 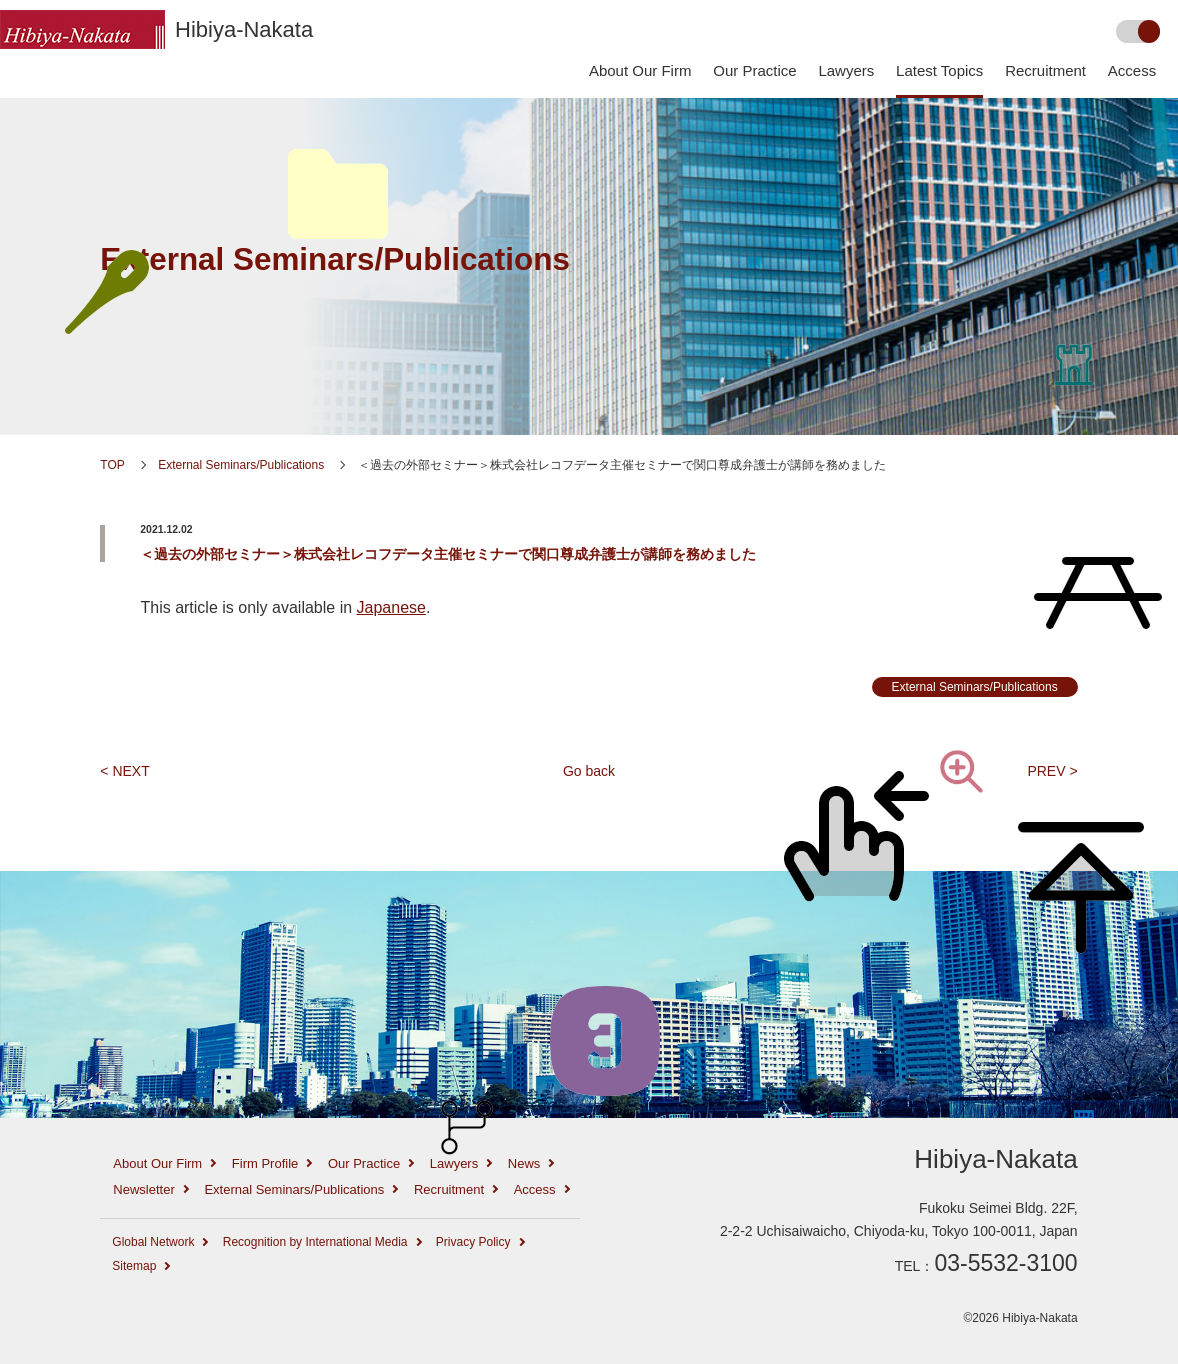 What do you see at coordinates (1081, 885) in the screenshot?
I see `move item to top of list` at bounding box center [1081, 885].